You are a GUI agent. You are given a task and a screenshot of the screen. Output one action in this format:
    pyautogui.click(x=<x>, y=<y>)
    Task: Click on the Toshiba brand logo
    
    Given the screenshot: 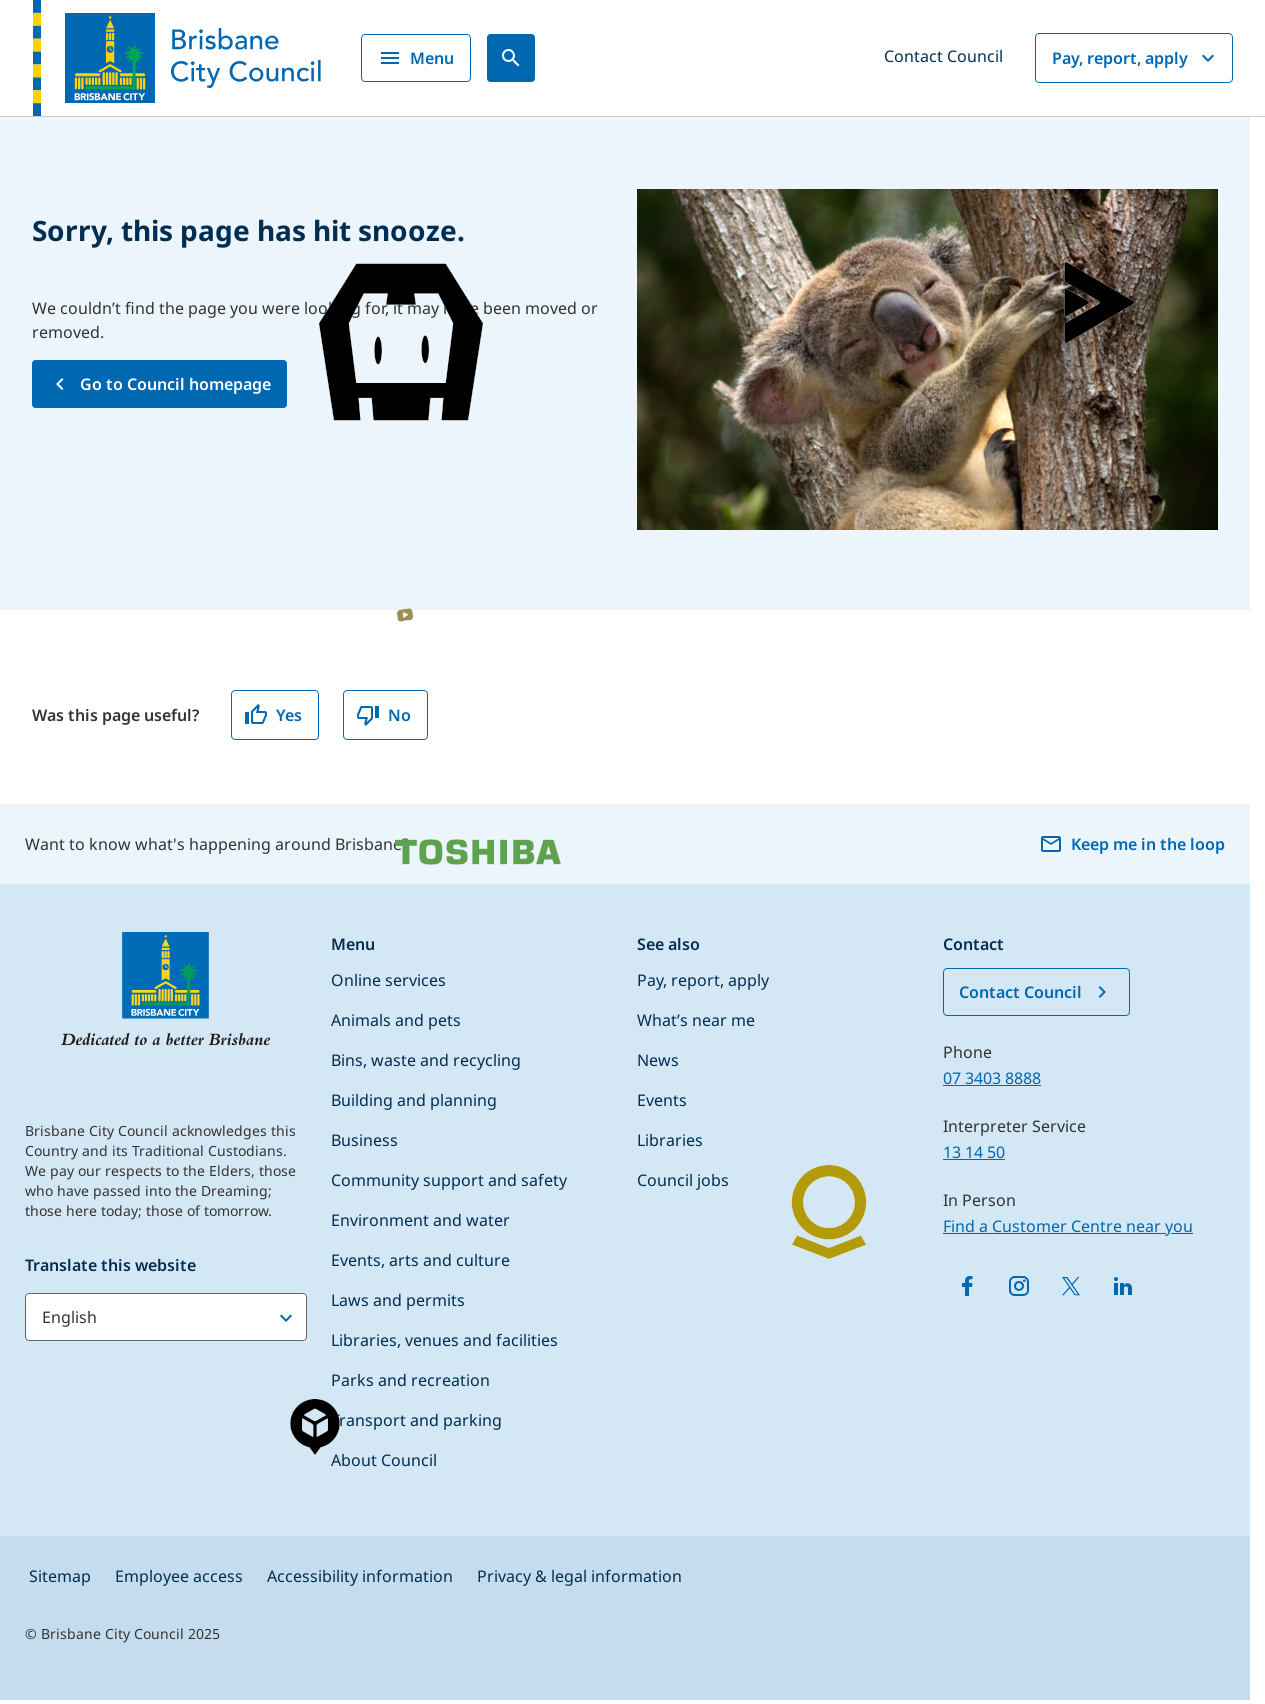 What is the action you would take?
    pyautogui.click(x=478, y=852)
    